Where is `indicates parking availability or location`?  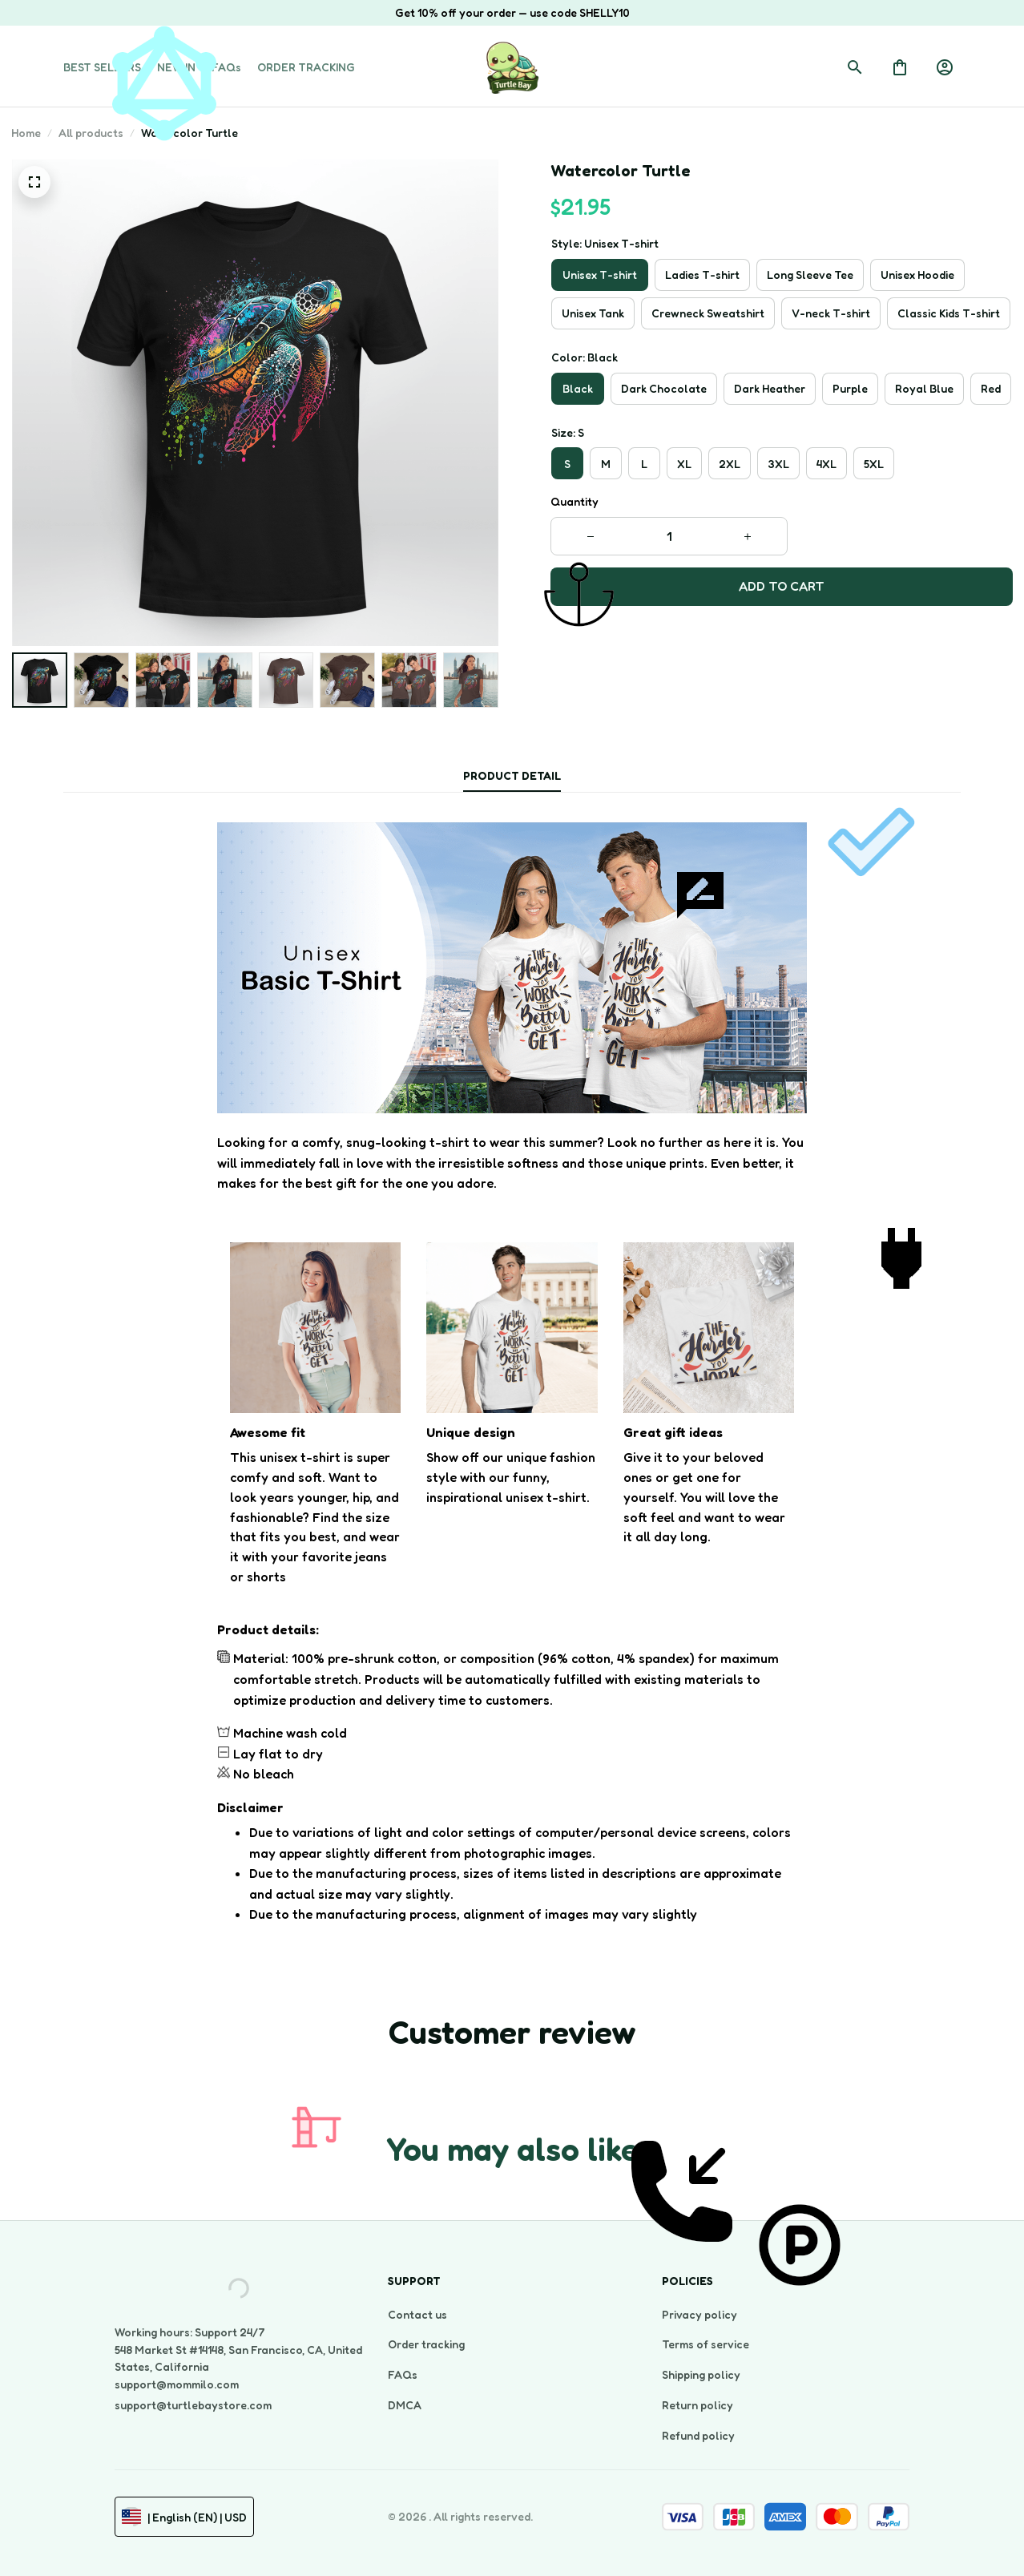
indicates parking availability or location is located at coordinates (800, 2245).